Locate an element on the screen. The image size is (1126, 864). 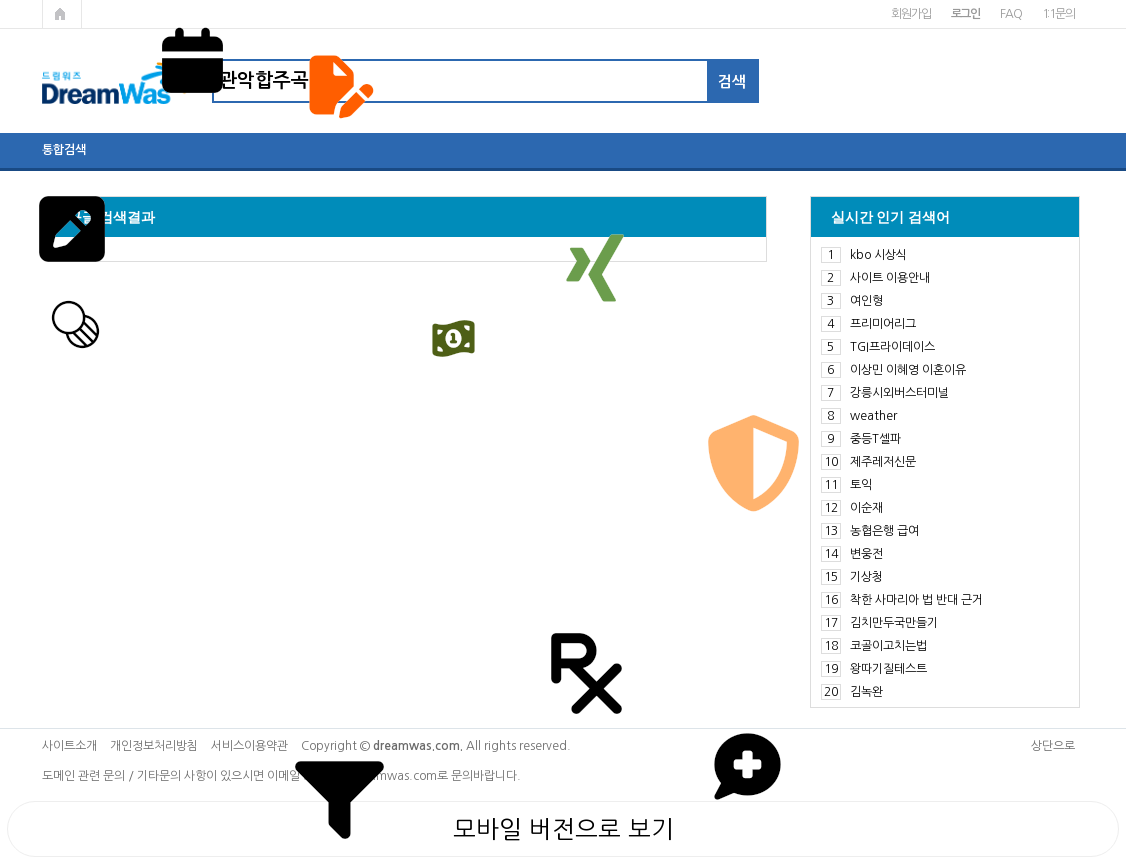
view payment or billing information is located at coordinates (453, 338).